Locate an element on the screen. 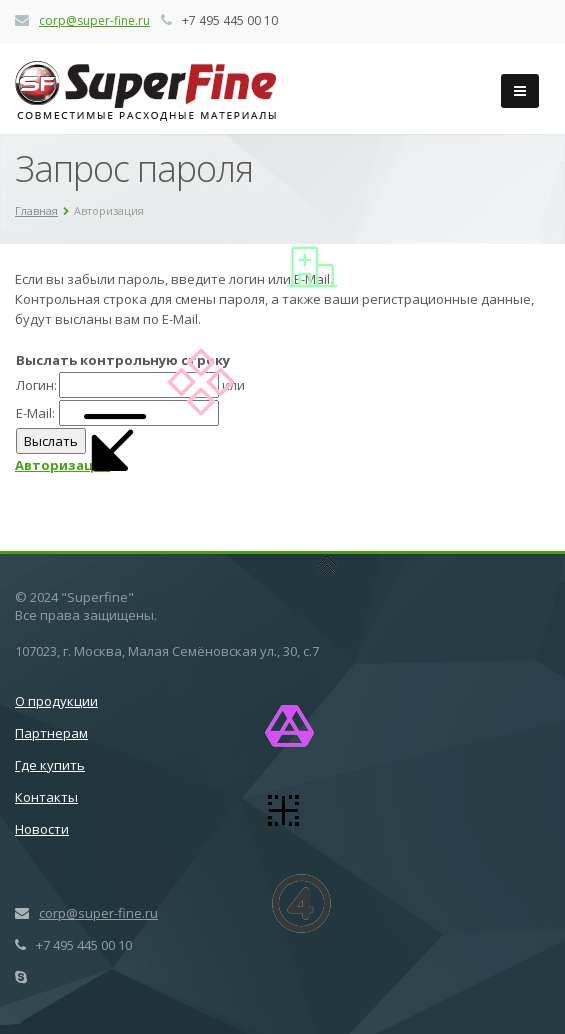  find nearby hospitals or medical facilities is located at coordinates (310, 267).